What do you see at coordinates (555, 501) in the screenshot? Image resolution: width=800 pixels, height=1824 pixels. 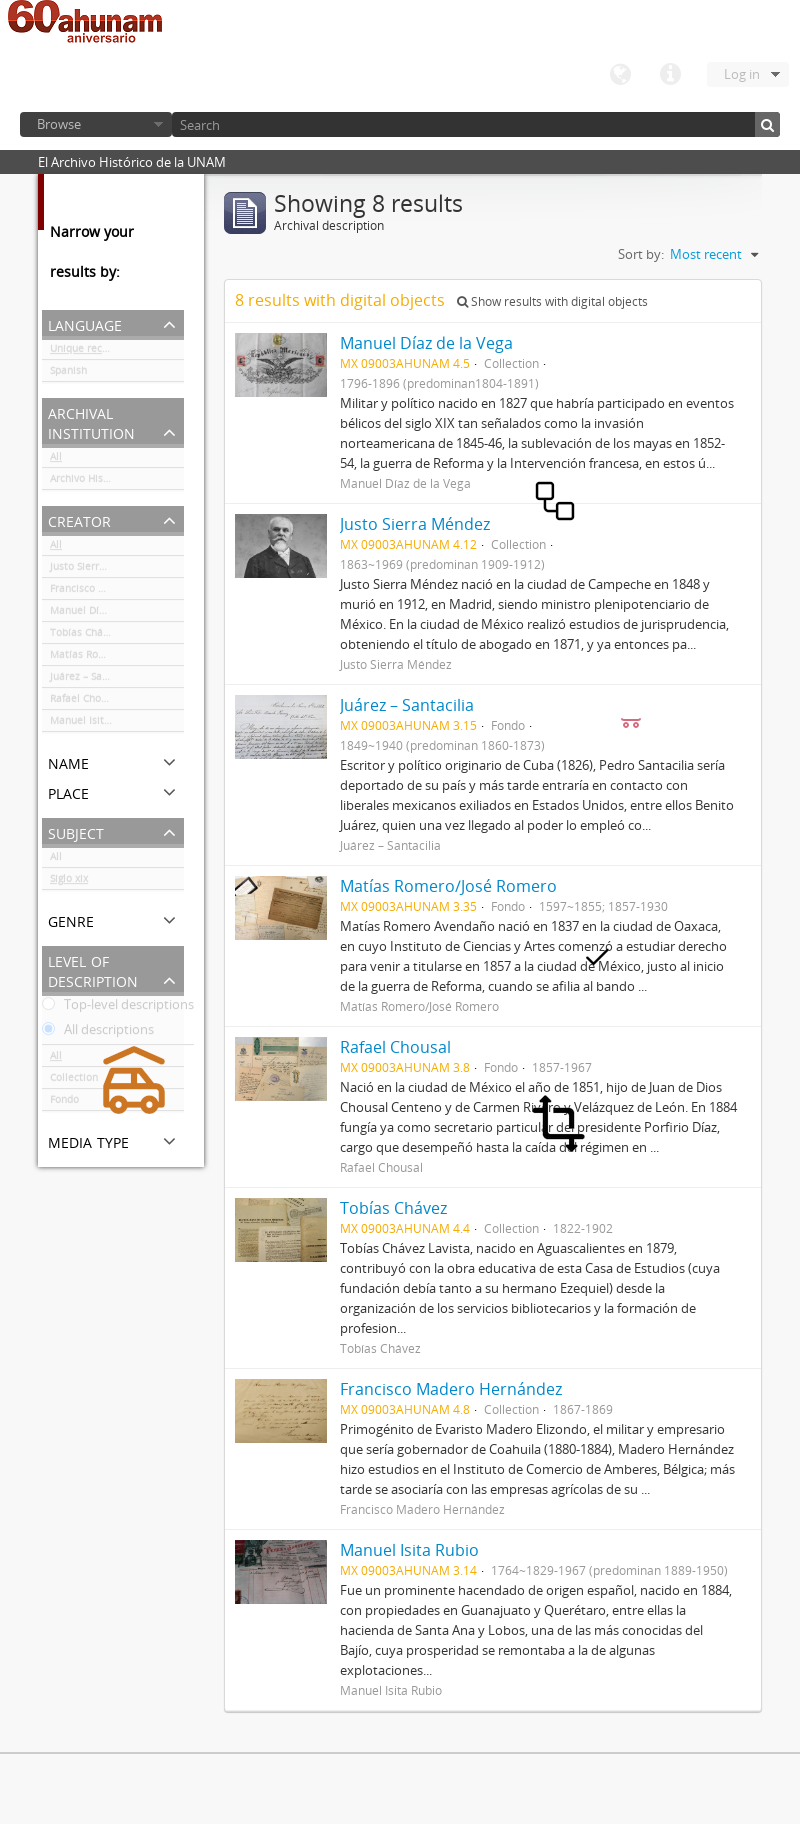 I see `view or manage automated workflows` at bounding box center [555, 501].